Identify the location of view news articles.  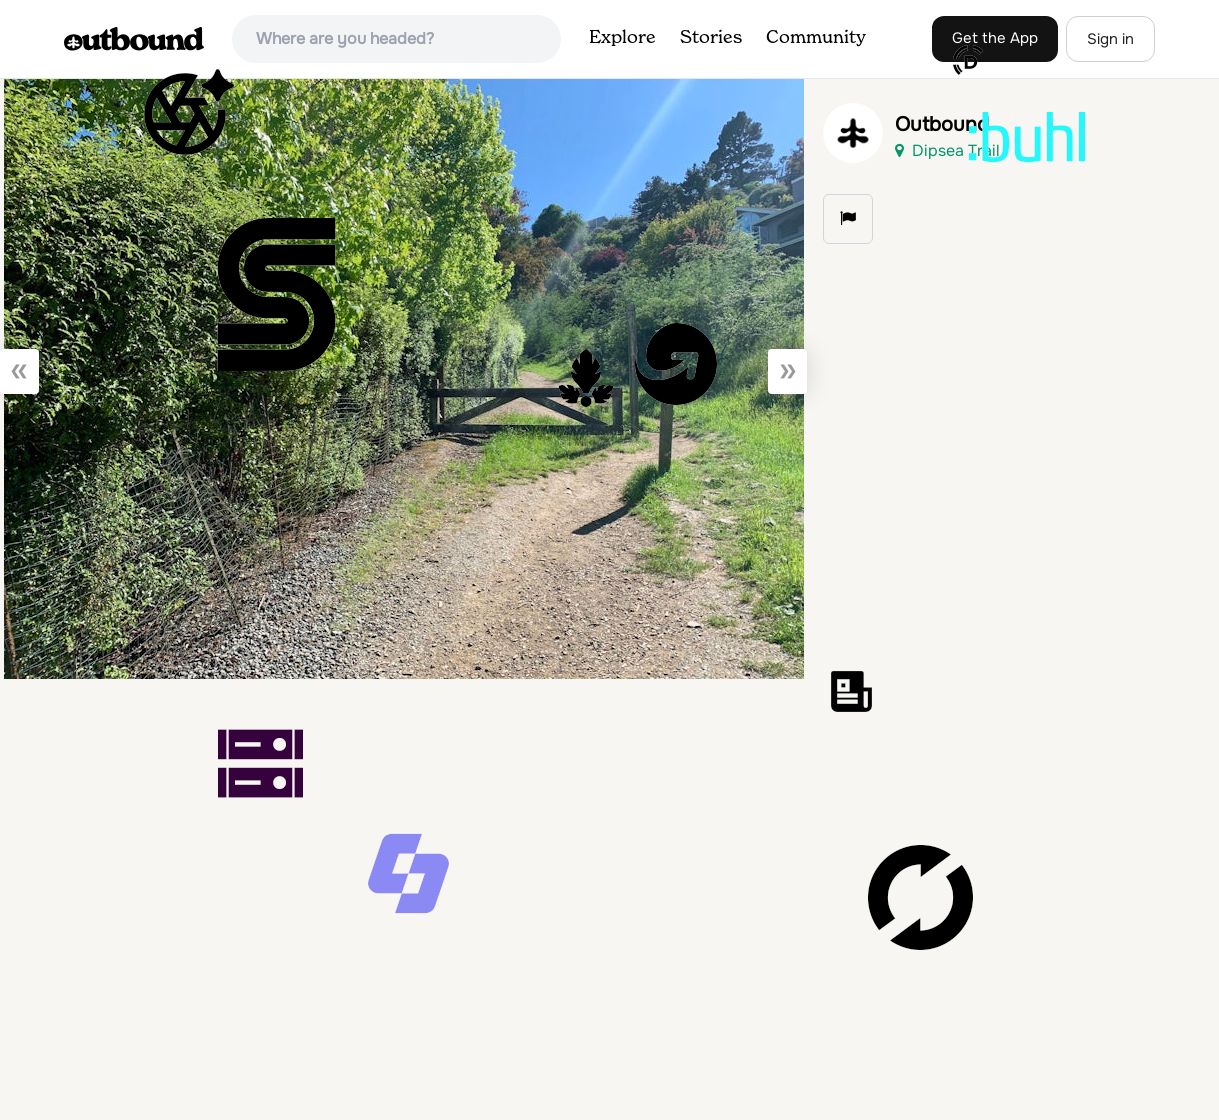
(851, 691).